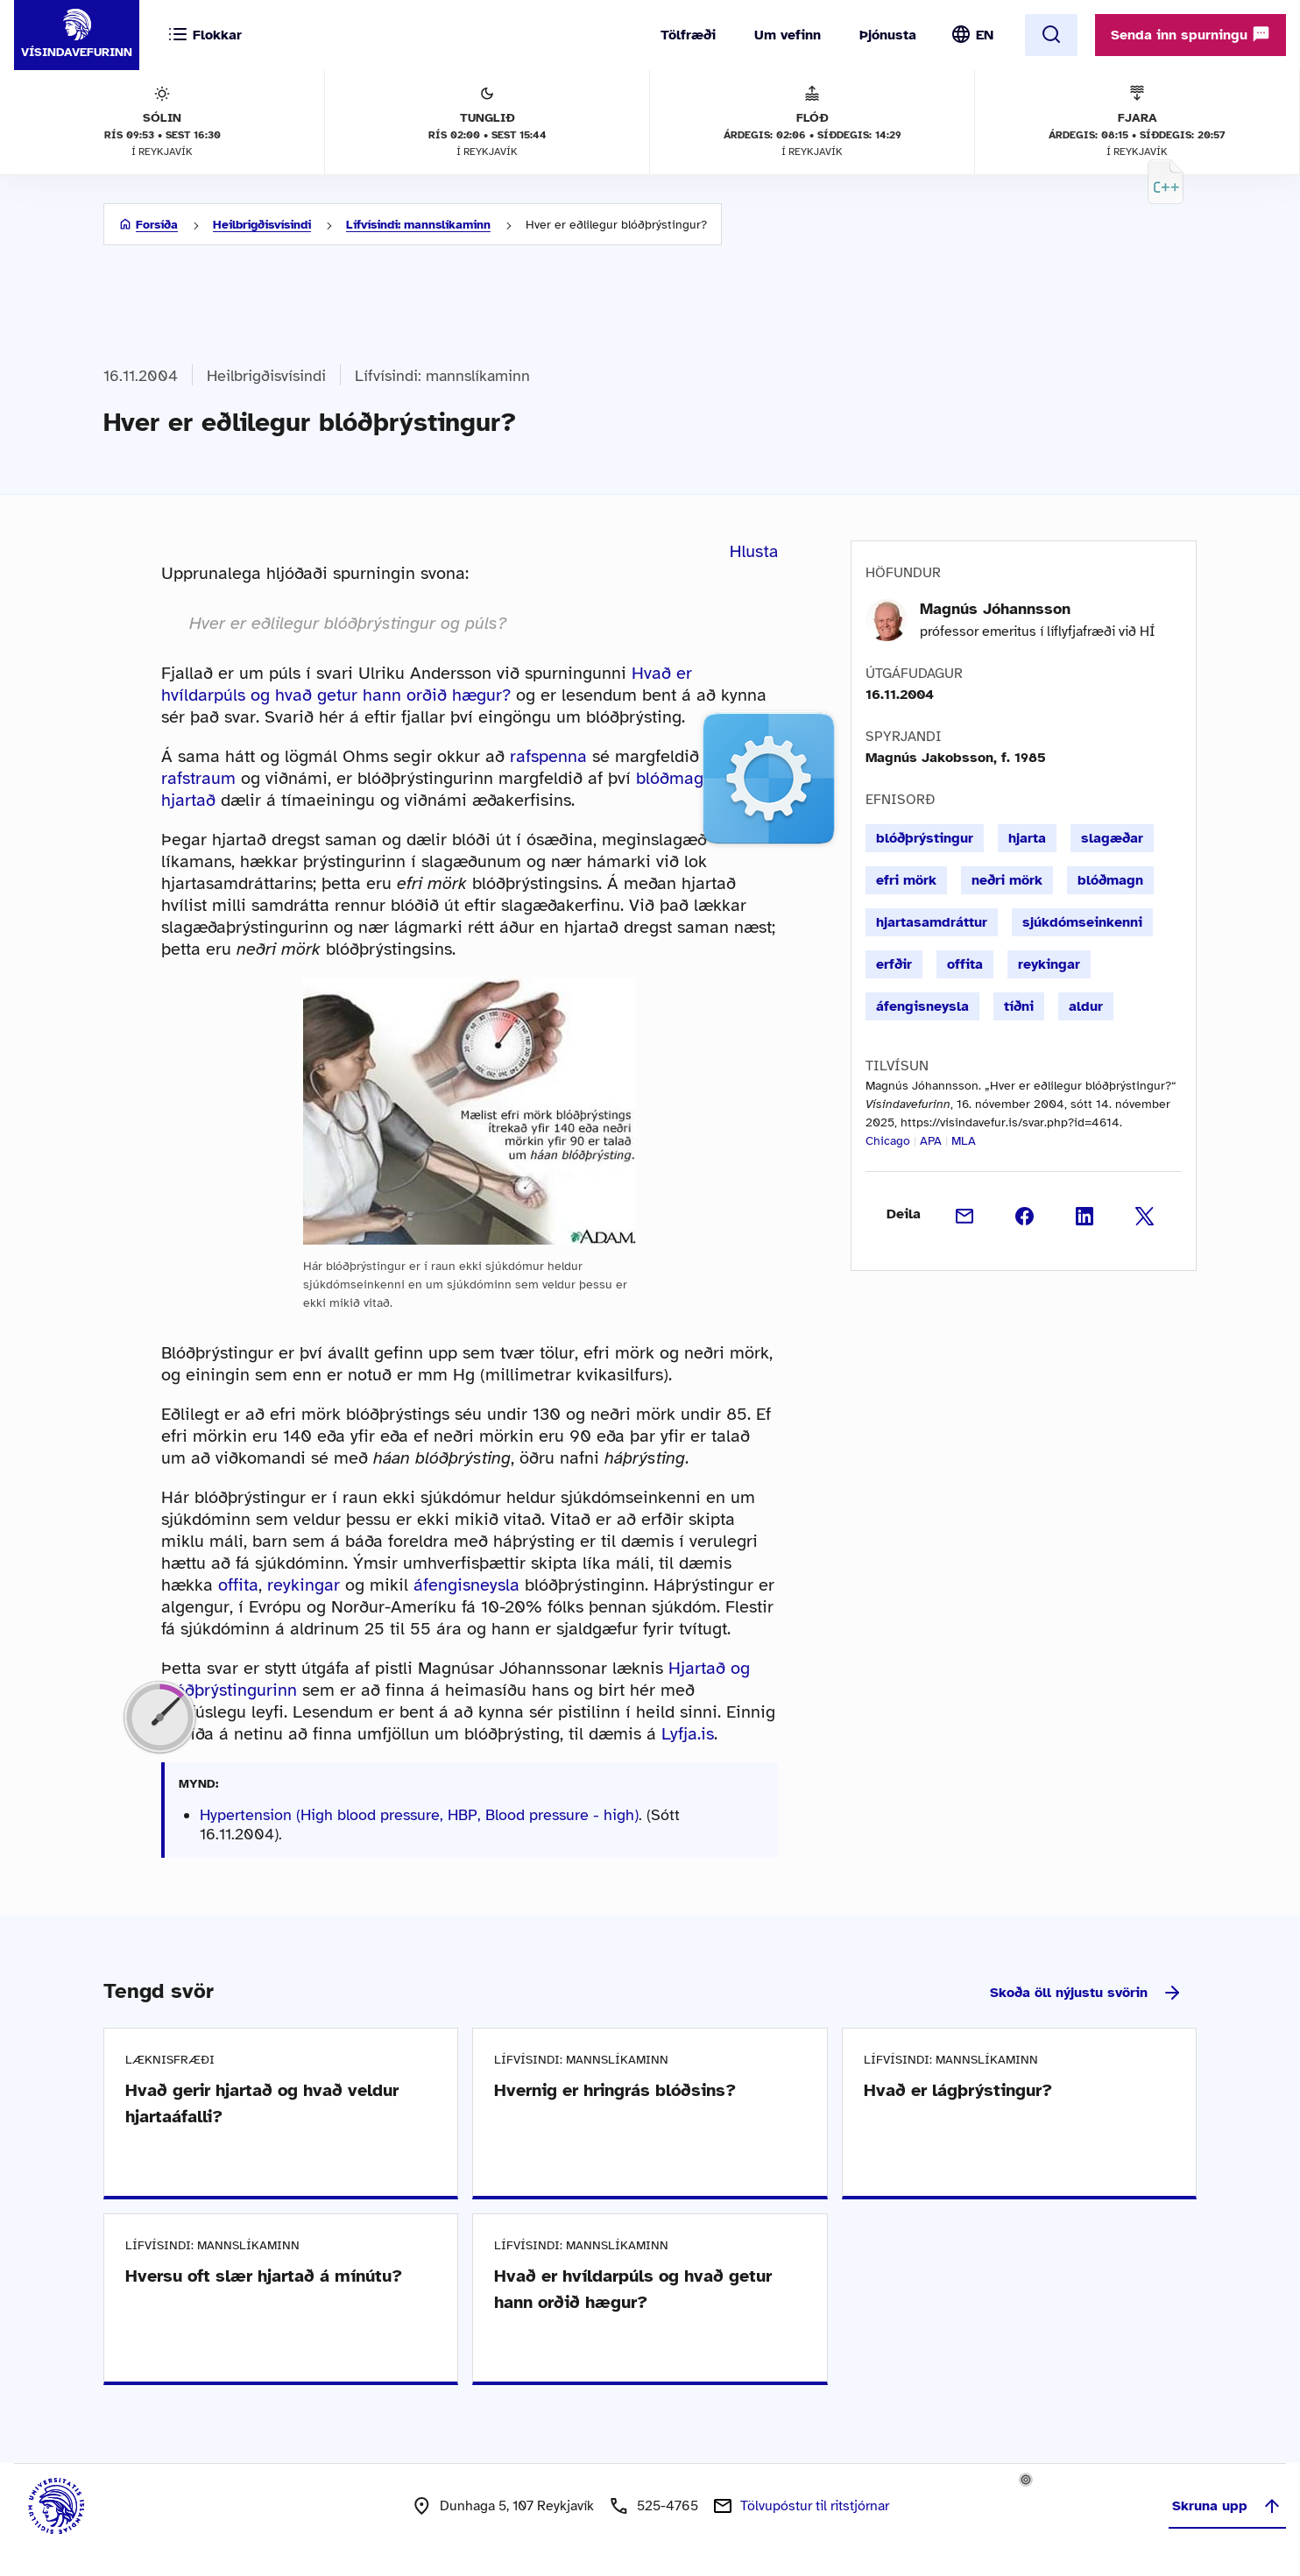 The image size is (1300, 2576). What do you see at coordinates (159, 1717) in the screenshot?
I see `open sysprof system profiler application` at bounding box center [159, 1717].